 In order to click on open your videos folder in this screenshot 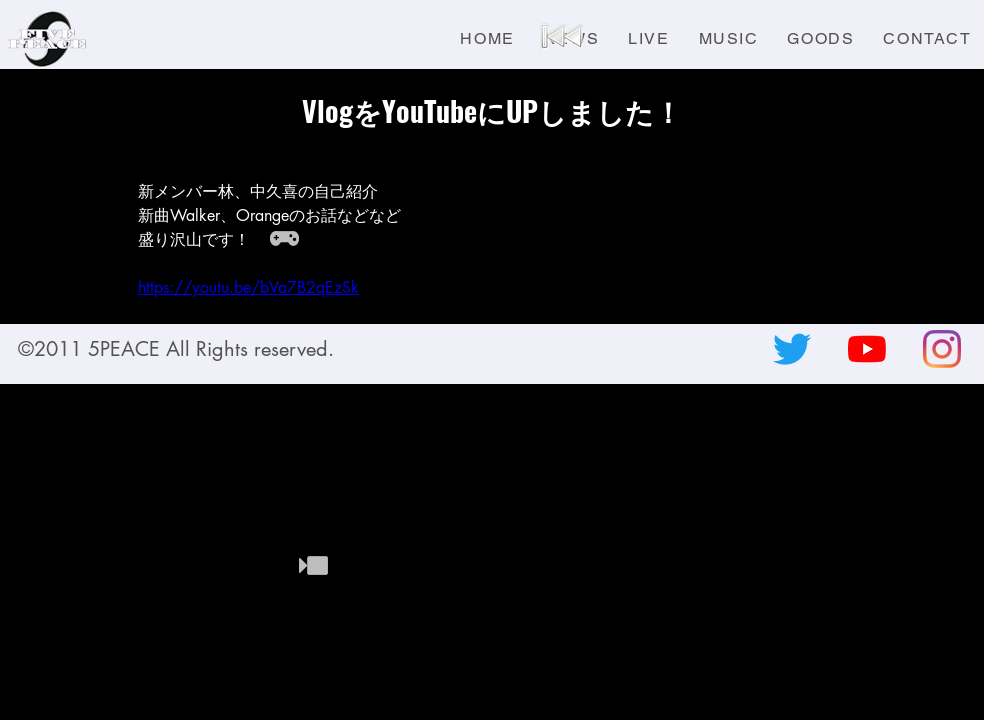, I will do `click(313, 564)`.